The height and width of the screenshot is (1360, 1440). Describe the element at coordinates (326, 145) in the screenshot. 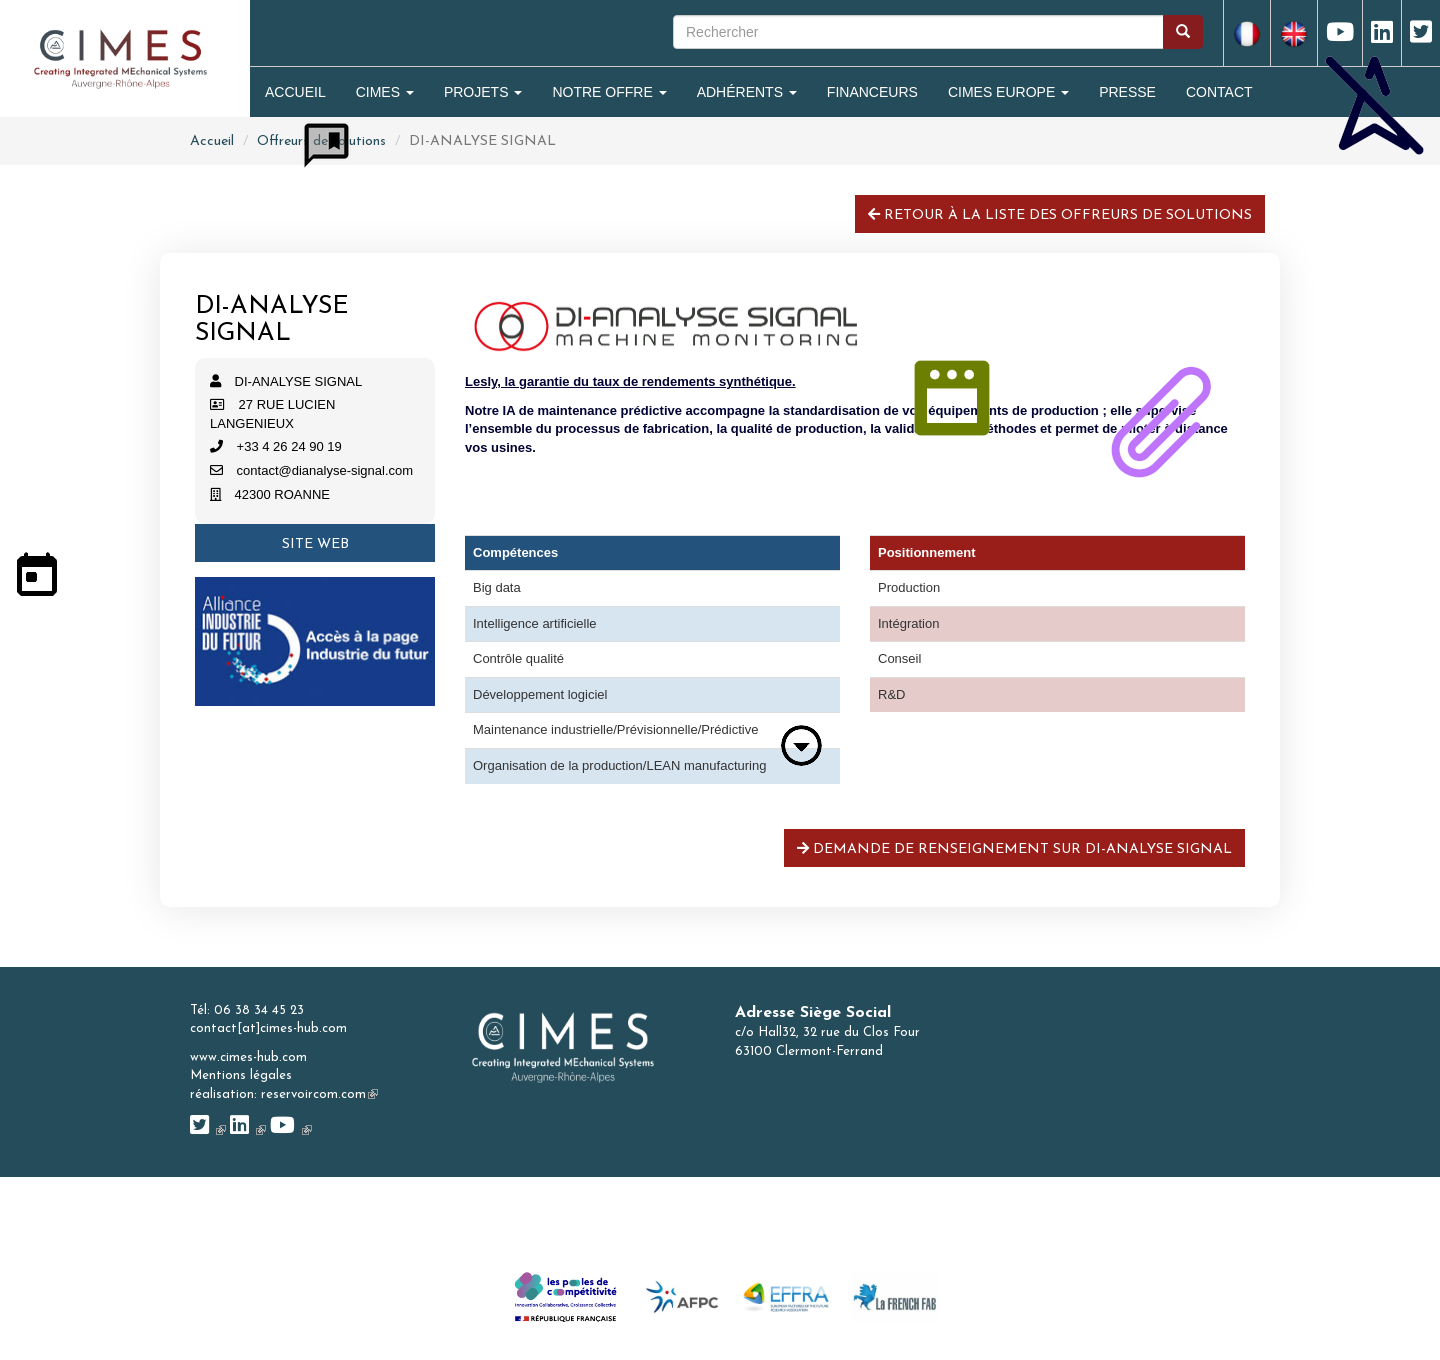

I see `access your saved messages` at that location.